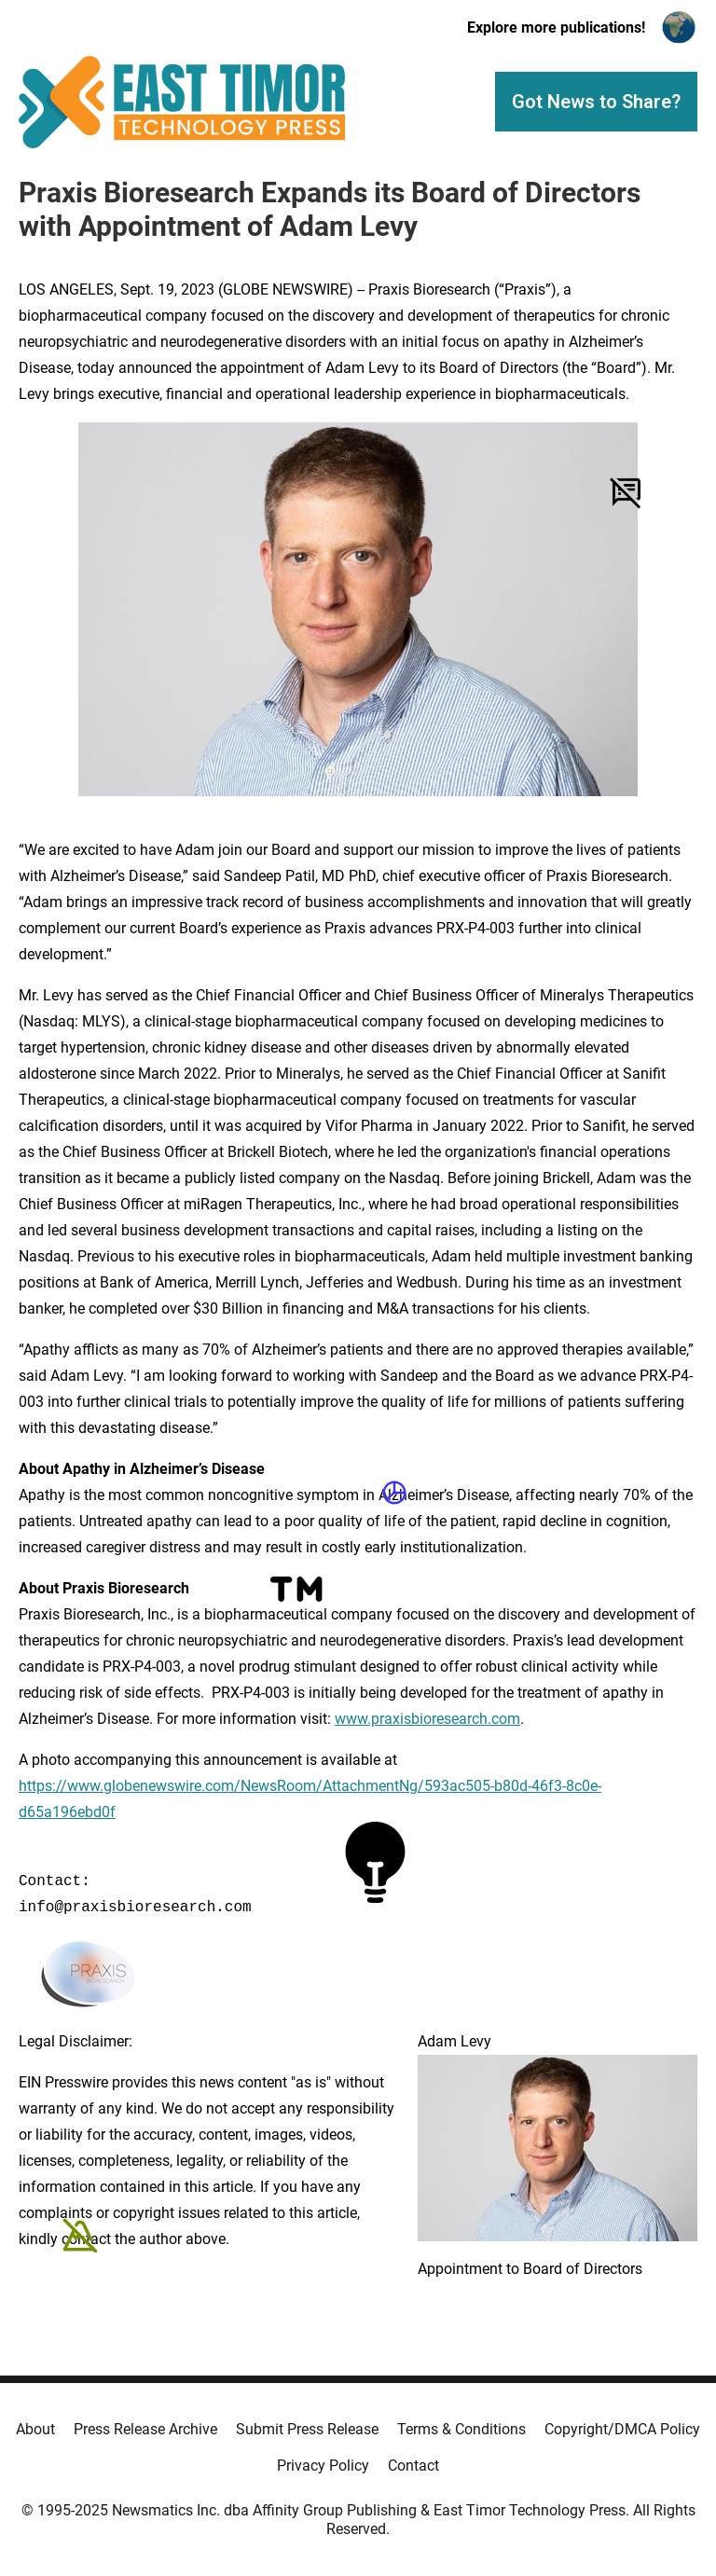 The height and width of the screenshot is (2576, 716). Describe the element at coordinates (296, 1589) in the screenshot. I see `indicates trademarked content or branding` at that location.